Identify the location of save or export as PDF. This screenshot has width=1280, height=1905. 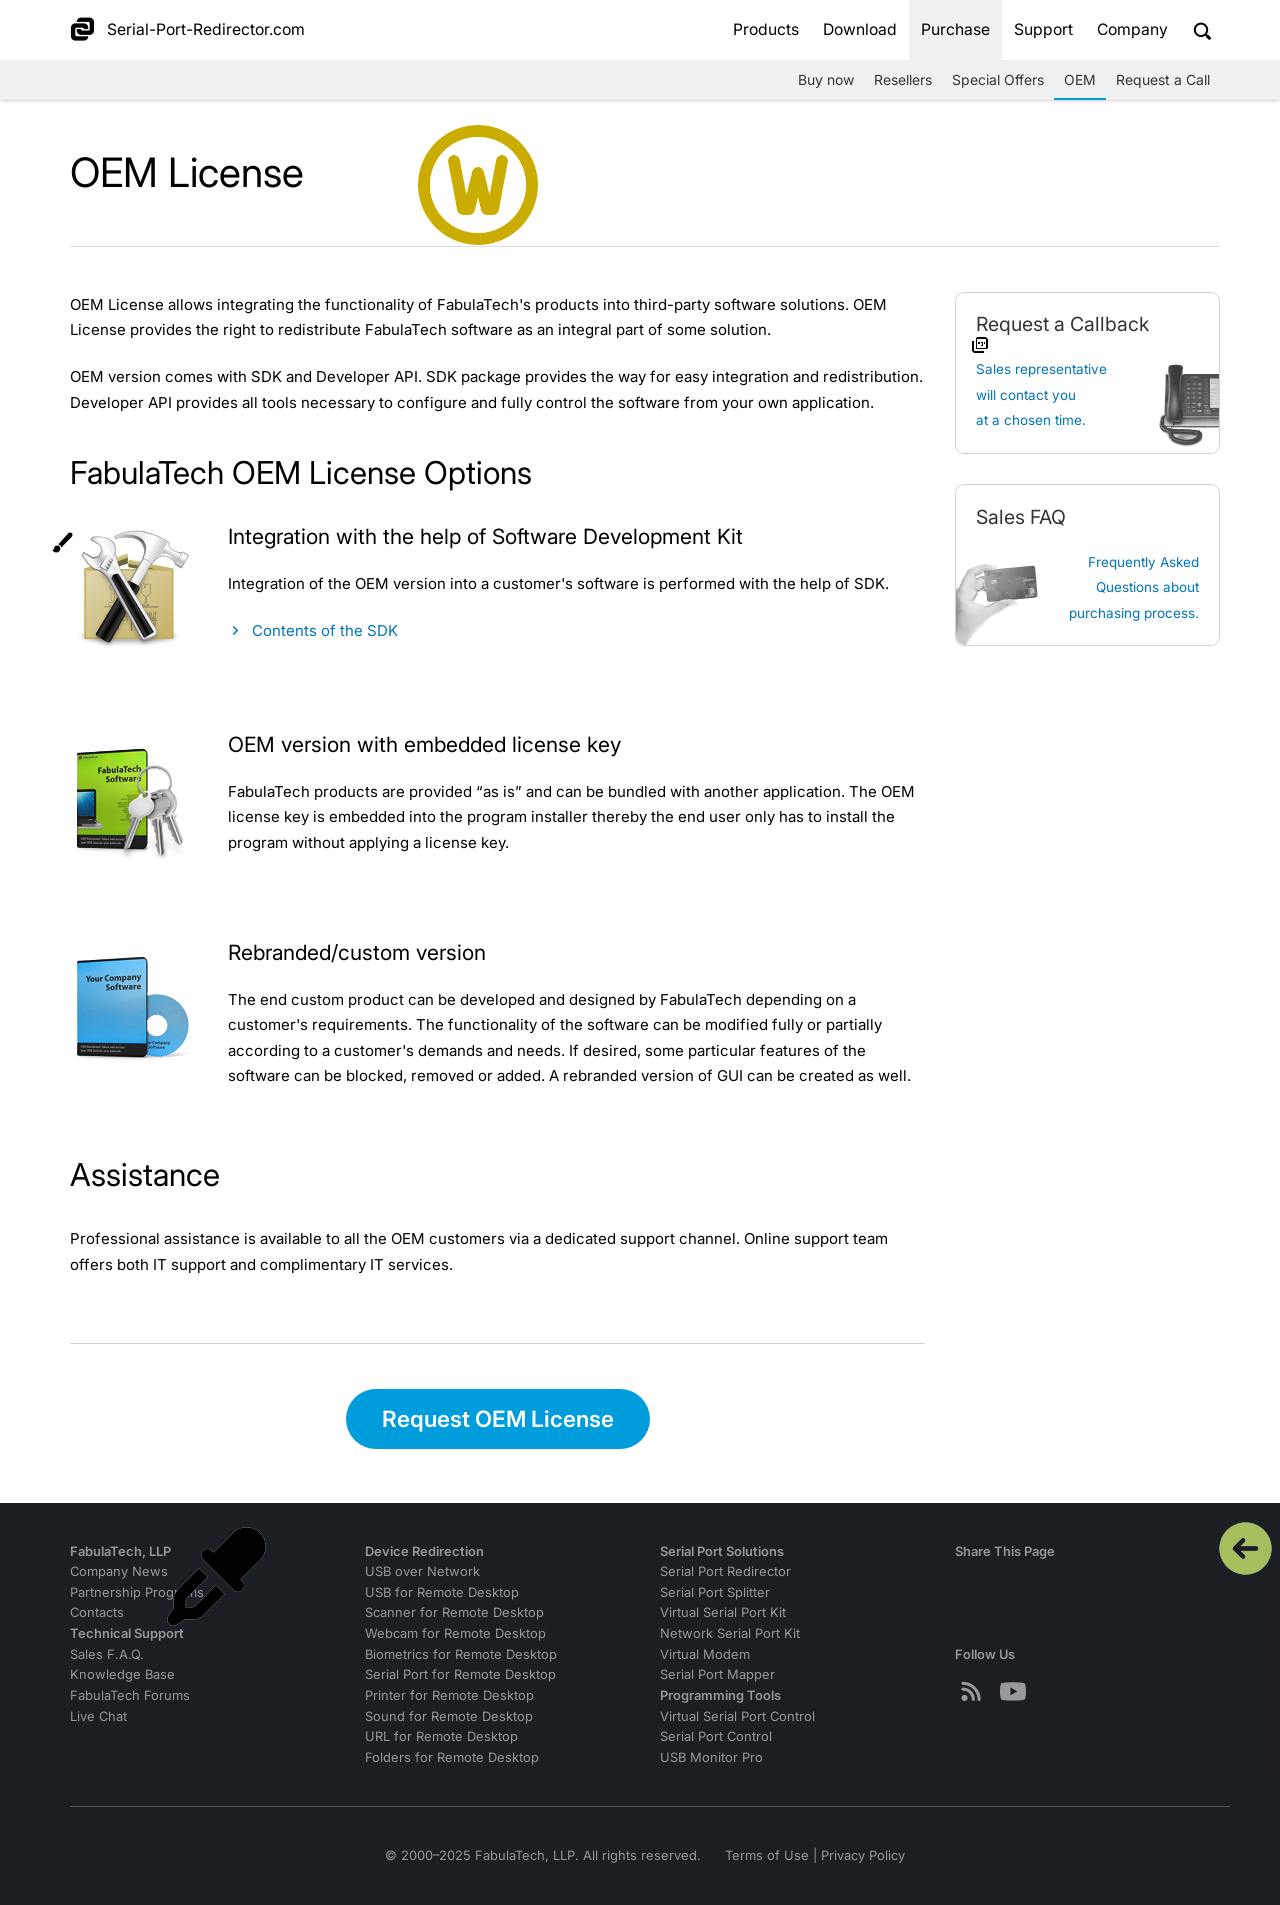
(980, 345).